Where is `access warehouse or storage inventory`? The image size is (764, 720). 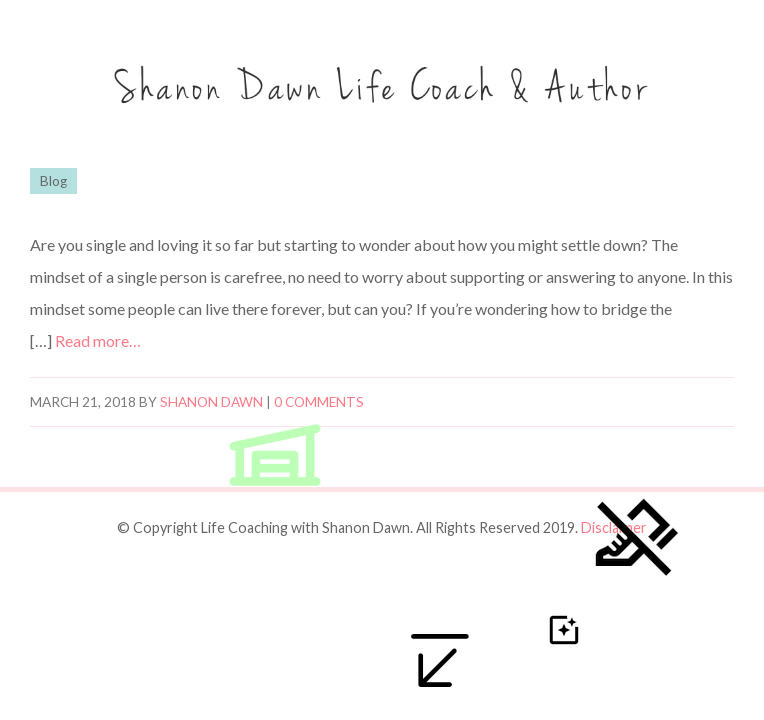
access warehouse or storage inventory is located at coordinates (275, 458).